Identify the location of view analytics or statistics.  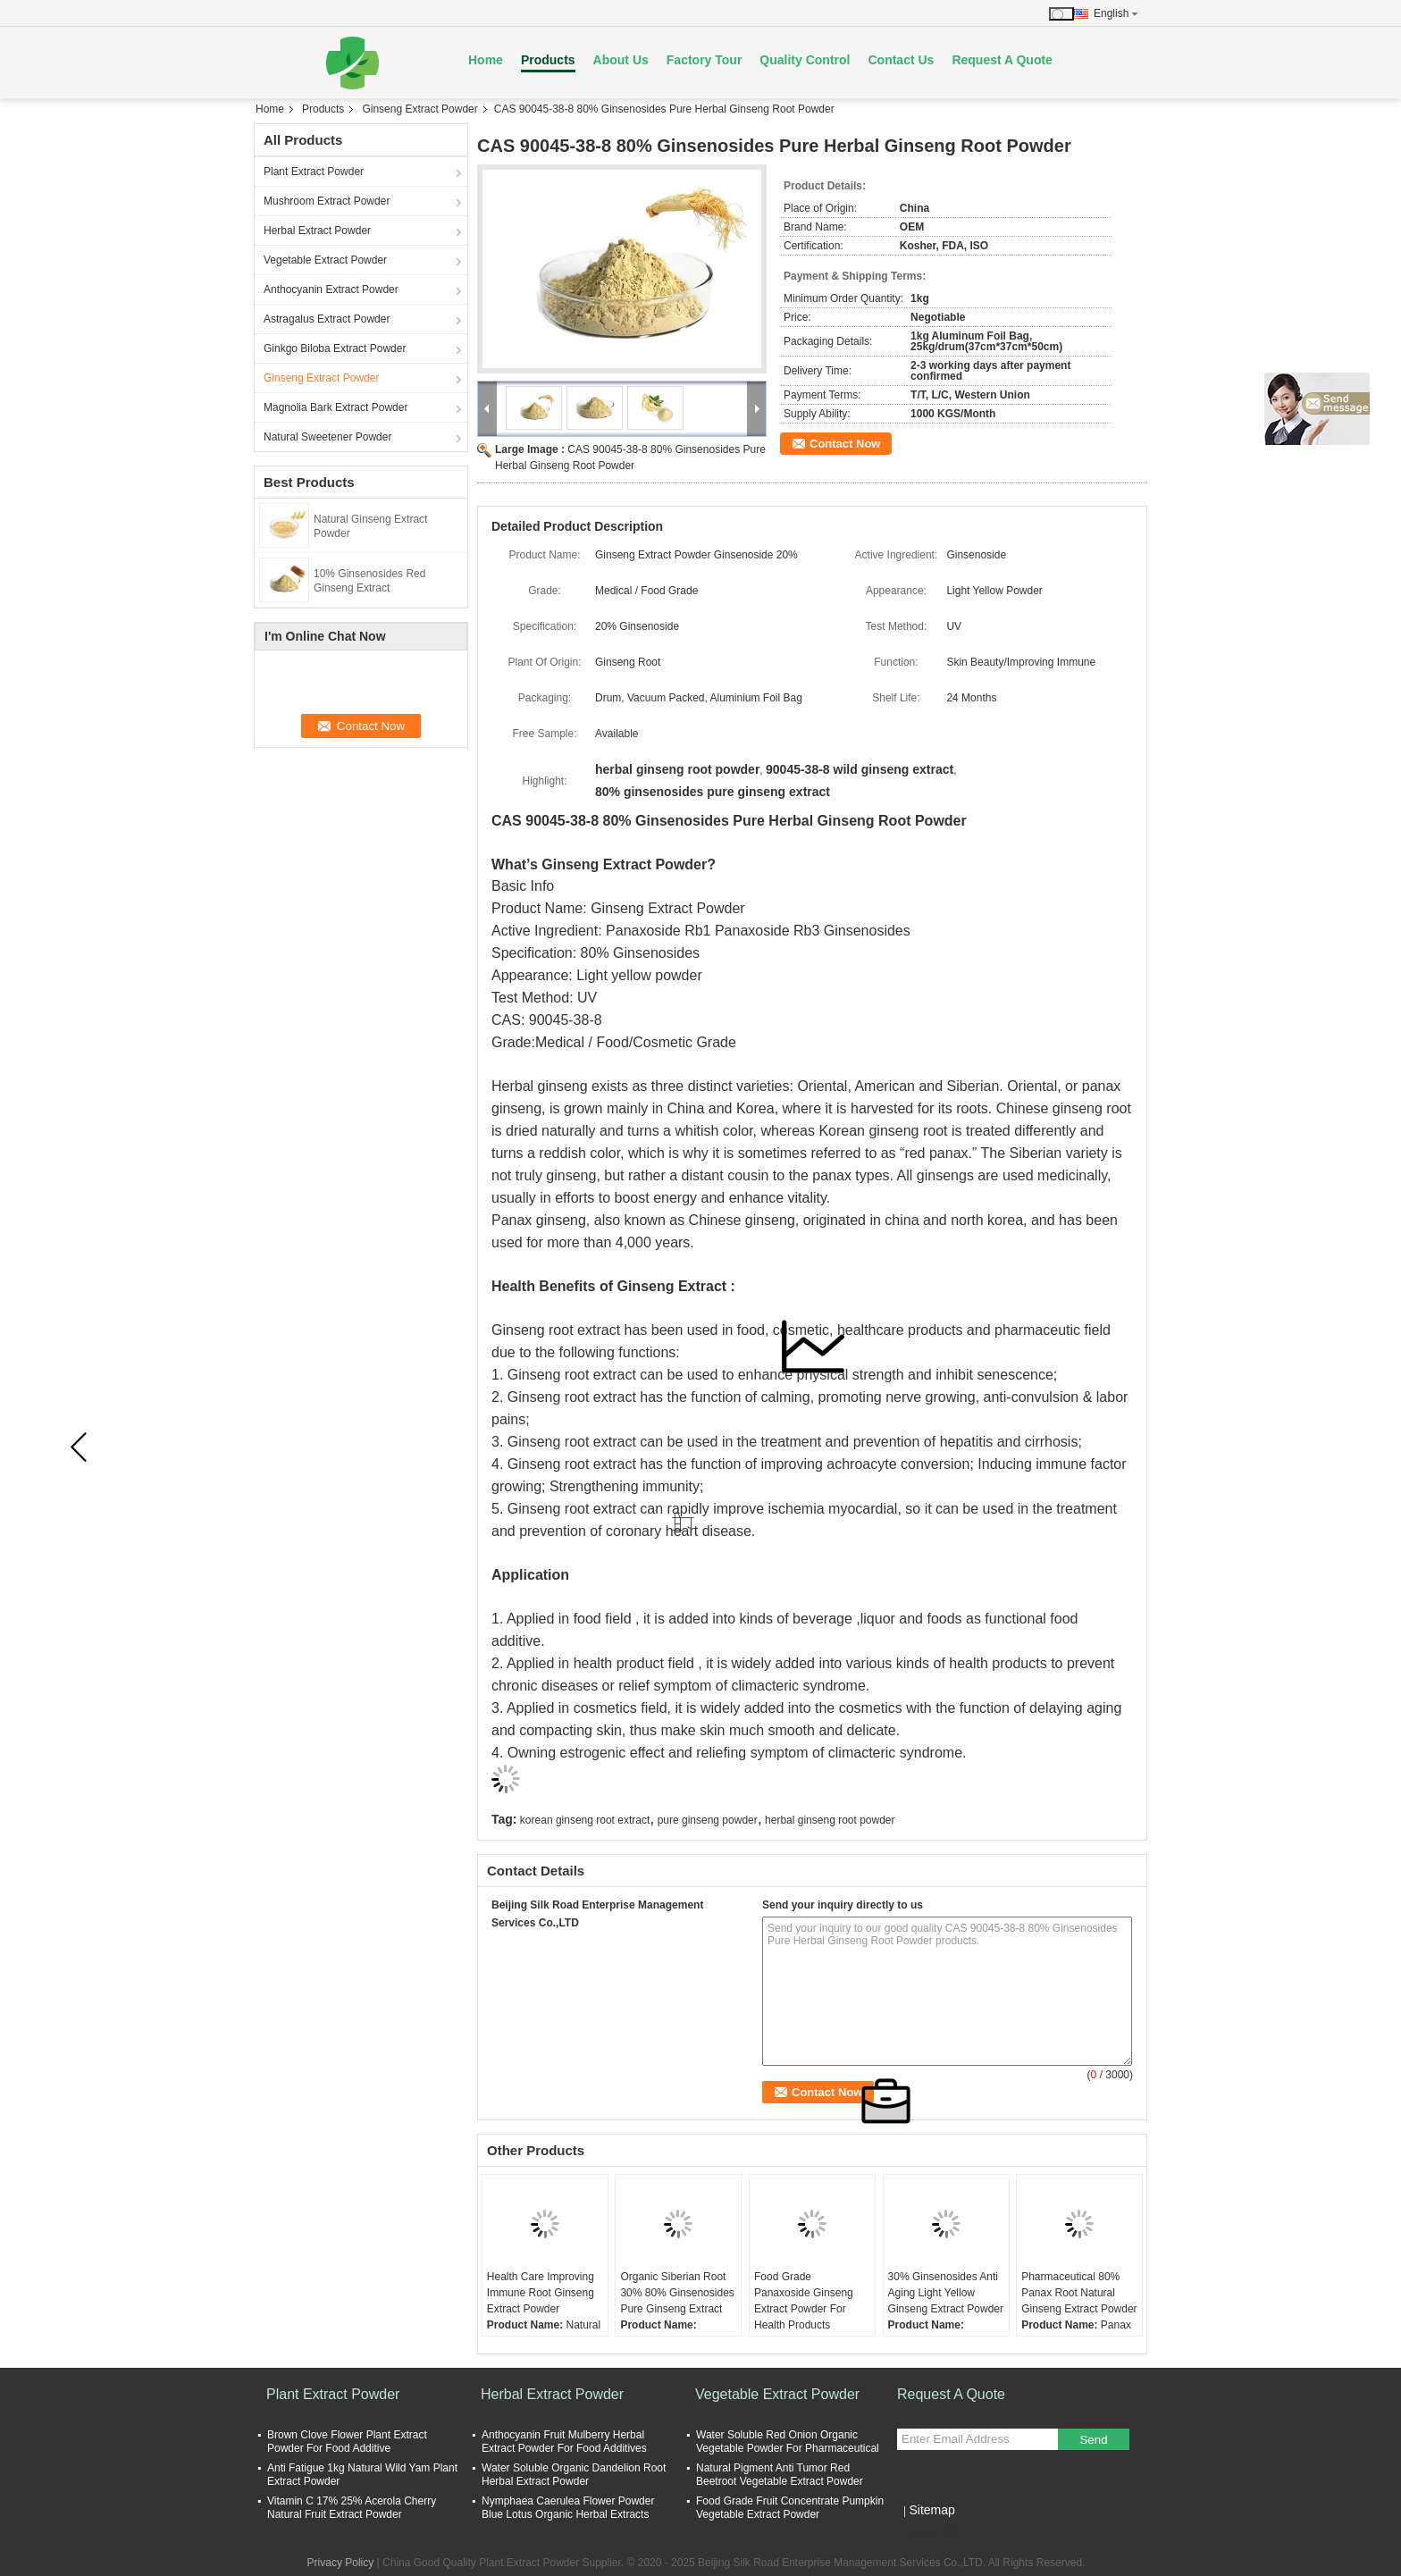
(813, 1347).